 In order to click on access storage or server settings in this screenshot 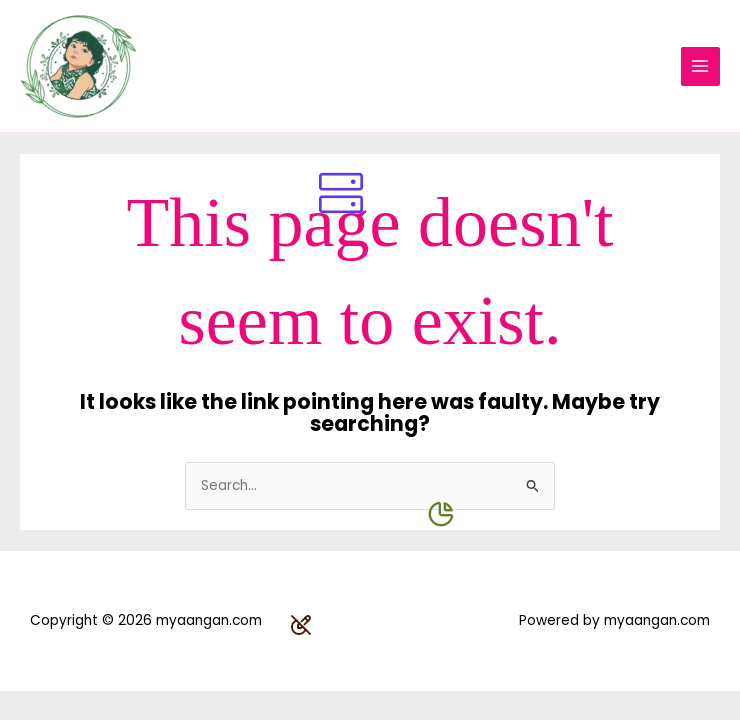, I will do `click(341, 193)`.